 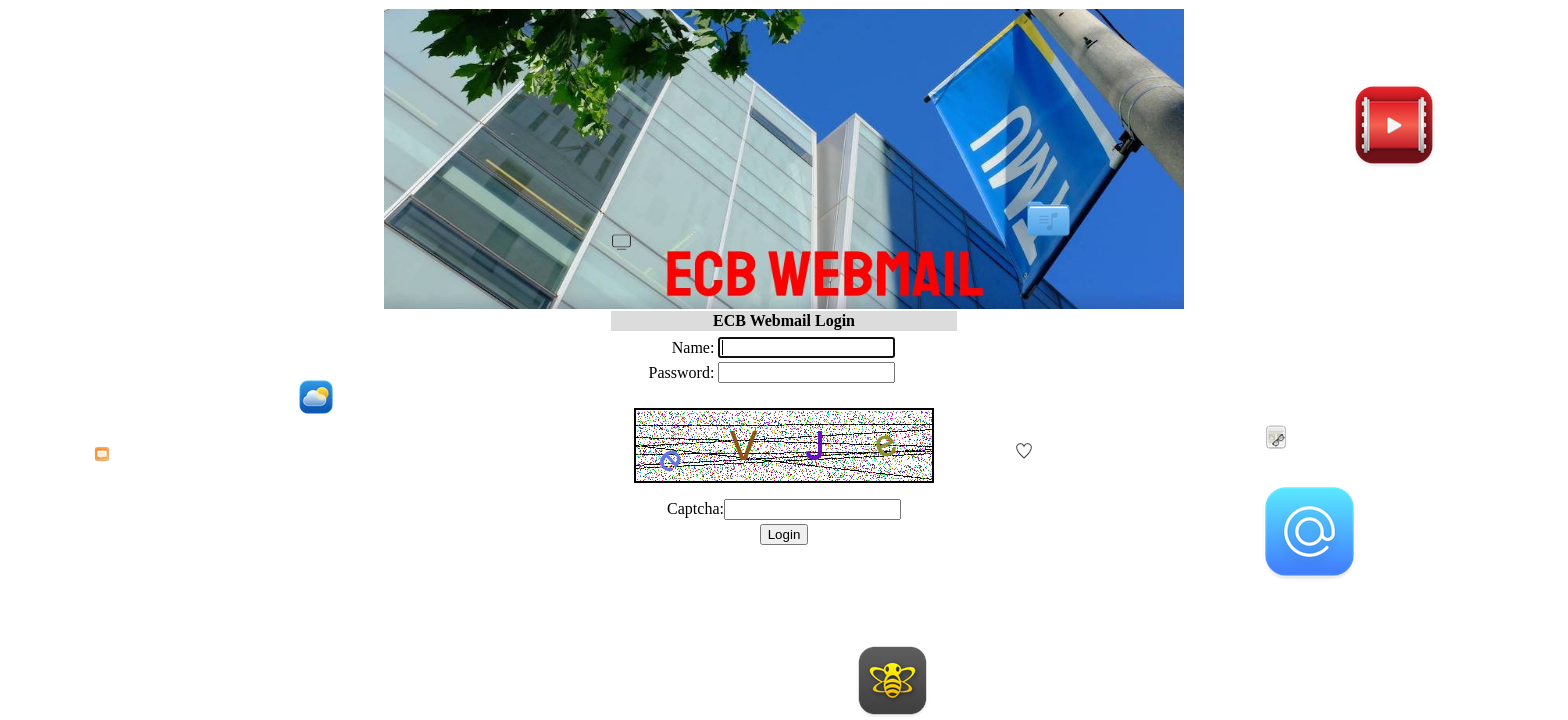 I want to click on open your audio files folder, so click(x=1048, y=218).